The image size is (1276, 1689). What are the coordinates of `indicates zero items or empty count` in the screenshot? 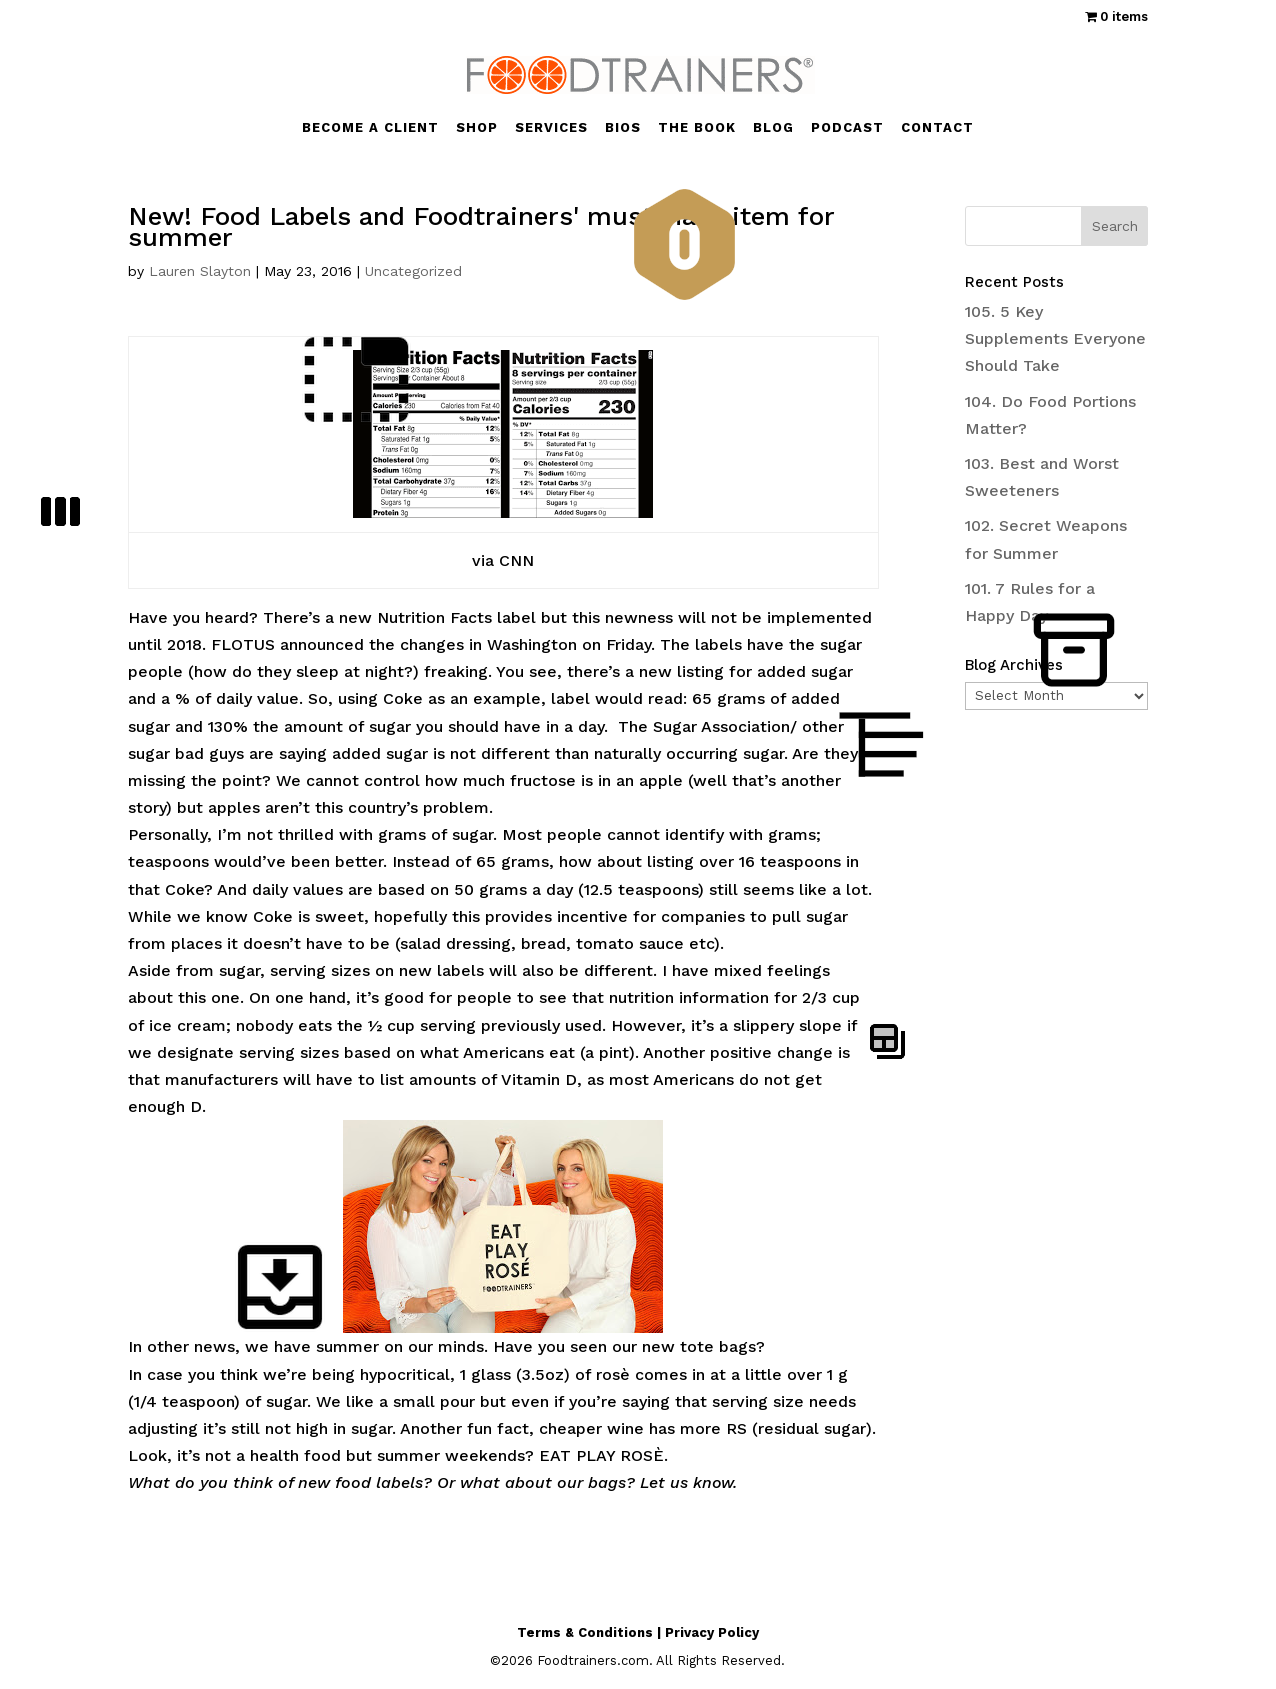 It's located at (684, 244).